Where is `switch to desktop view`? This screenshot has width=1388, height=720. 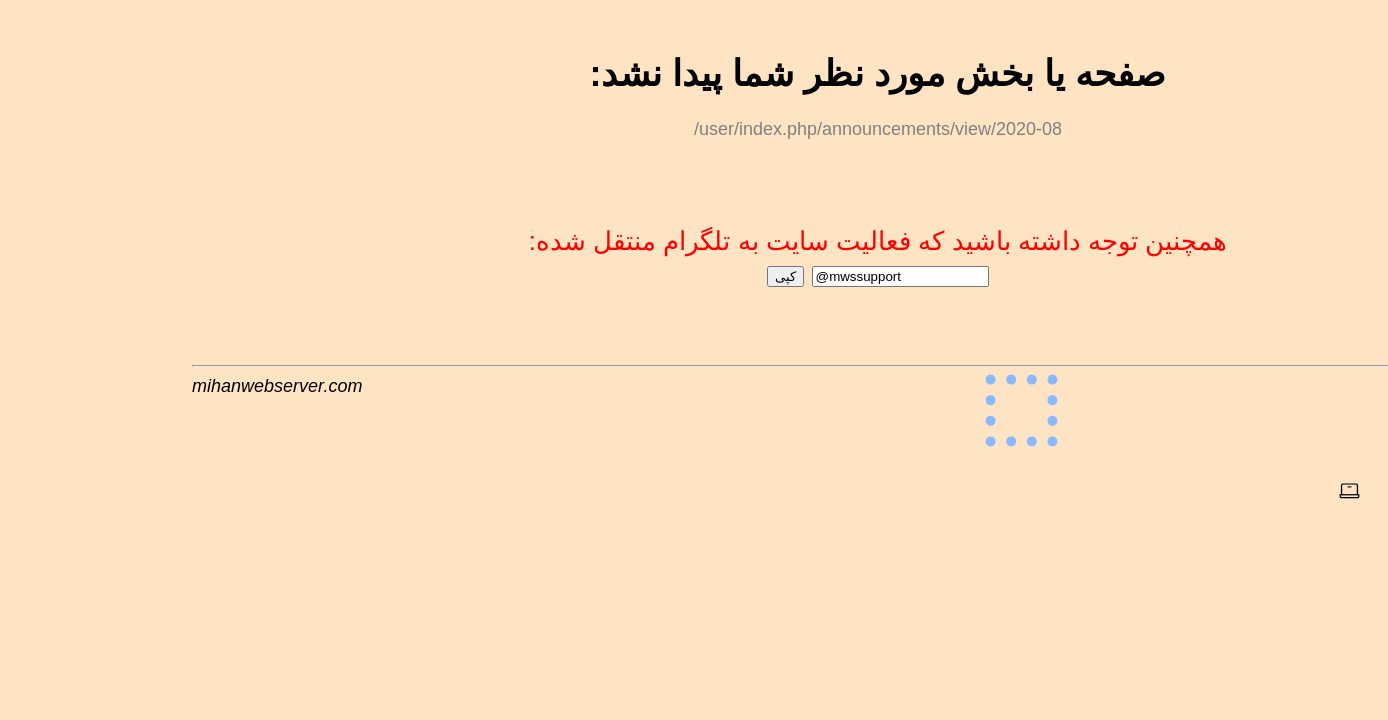
switch to desktop view is located at coordinates (1349, 490).